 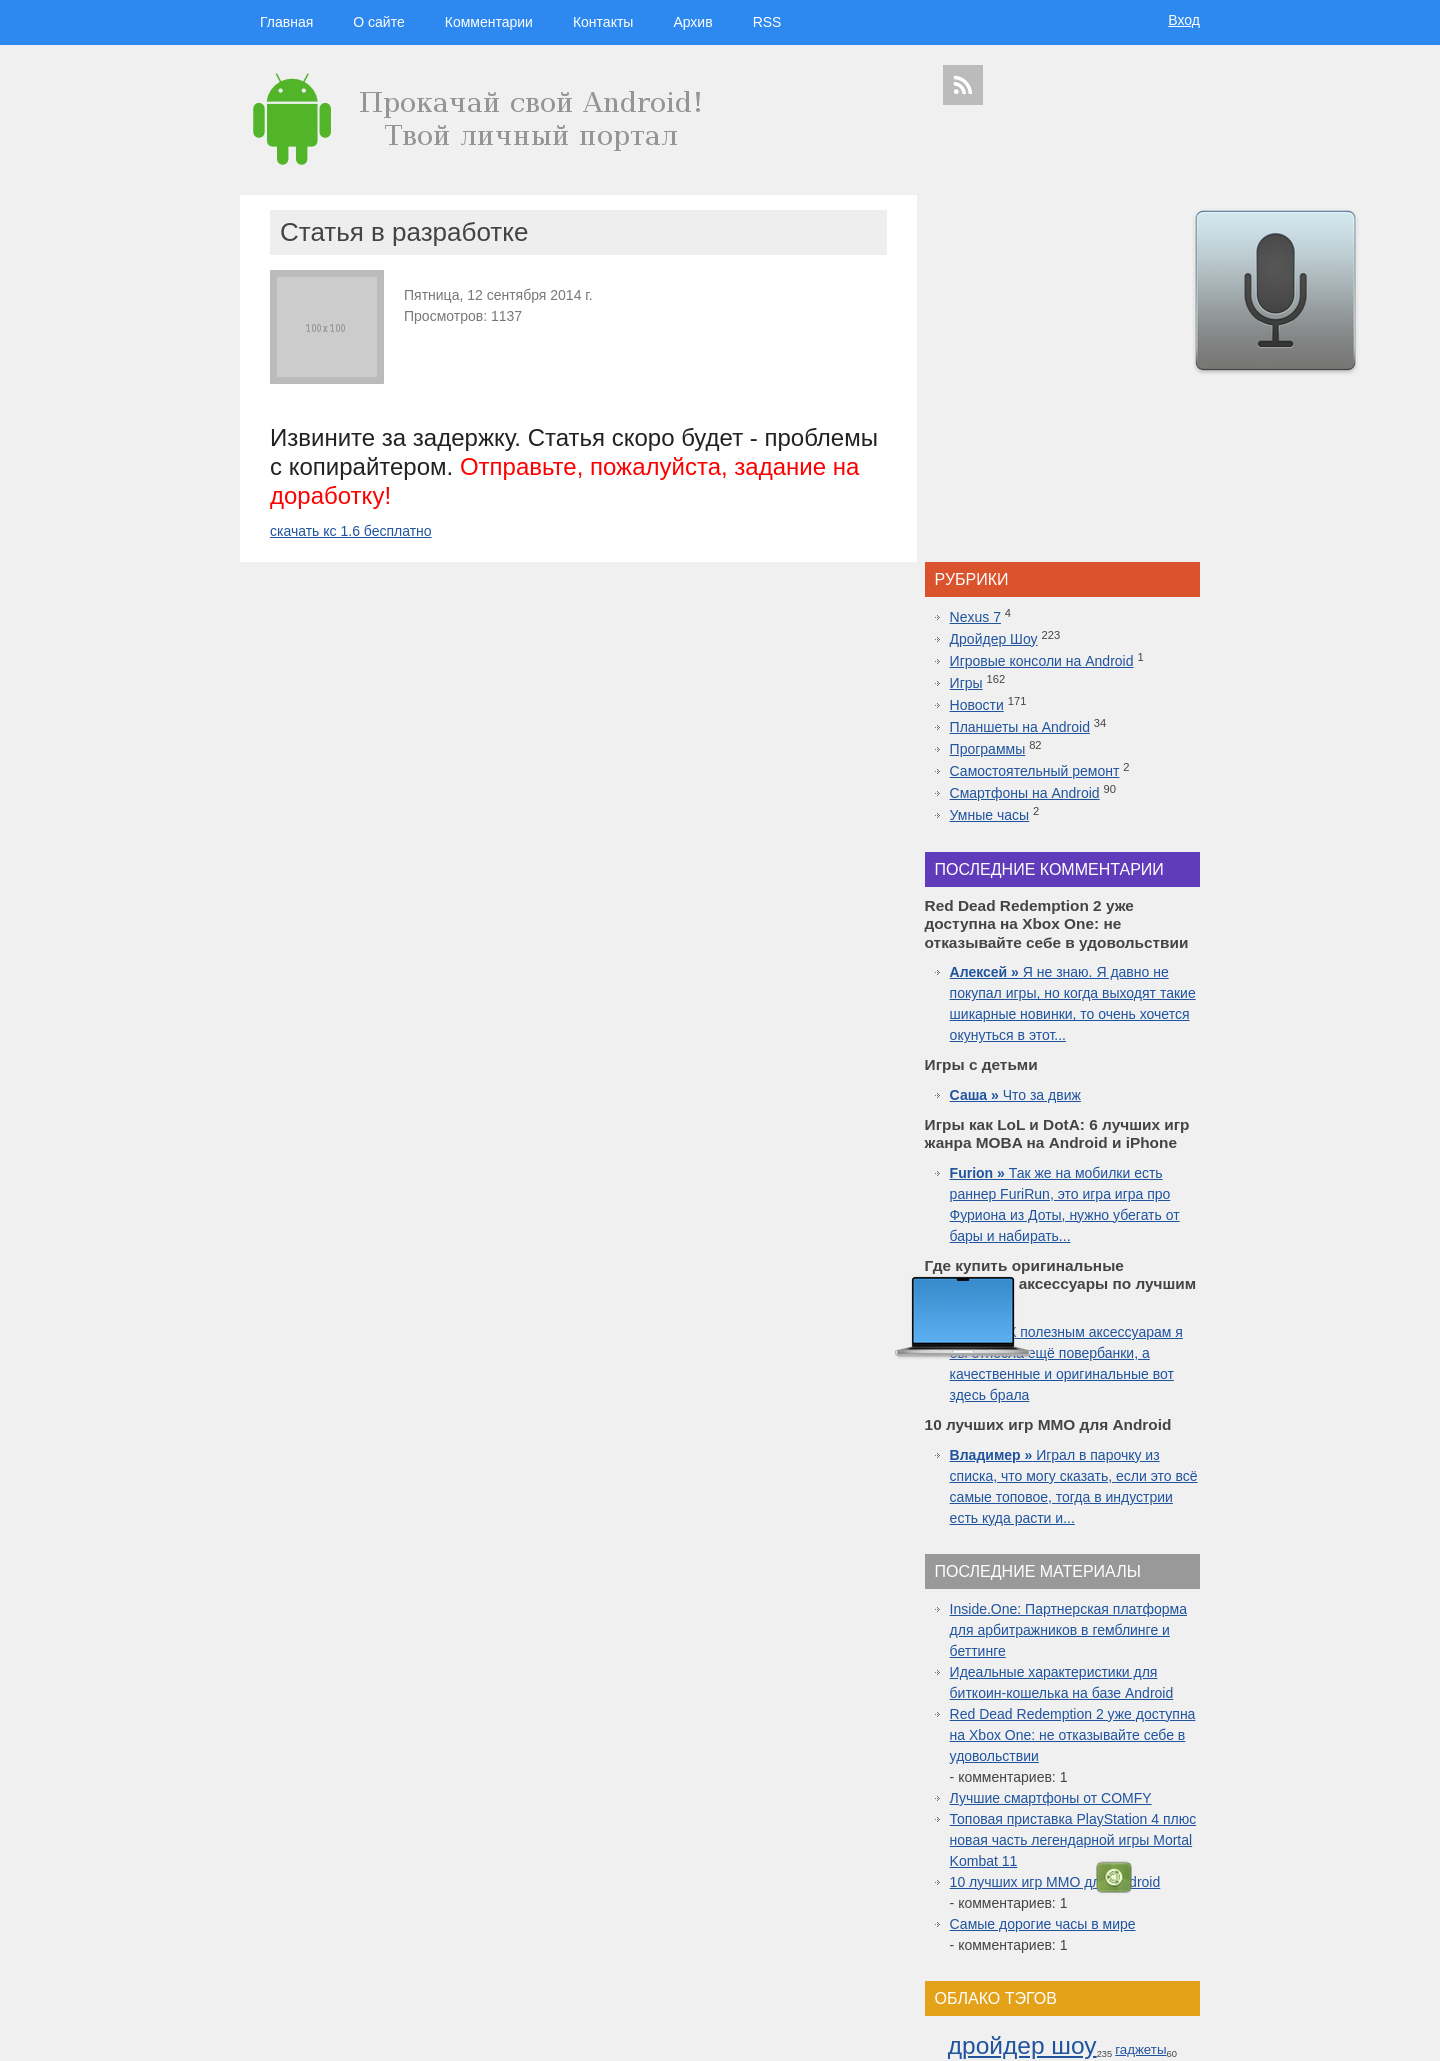 I want to click on navigate to desktop folder, so click(x=1114, y=1876).